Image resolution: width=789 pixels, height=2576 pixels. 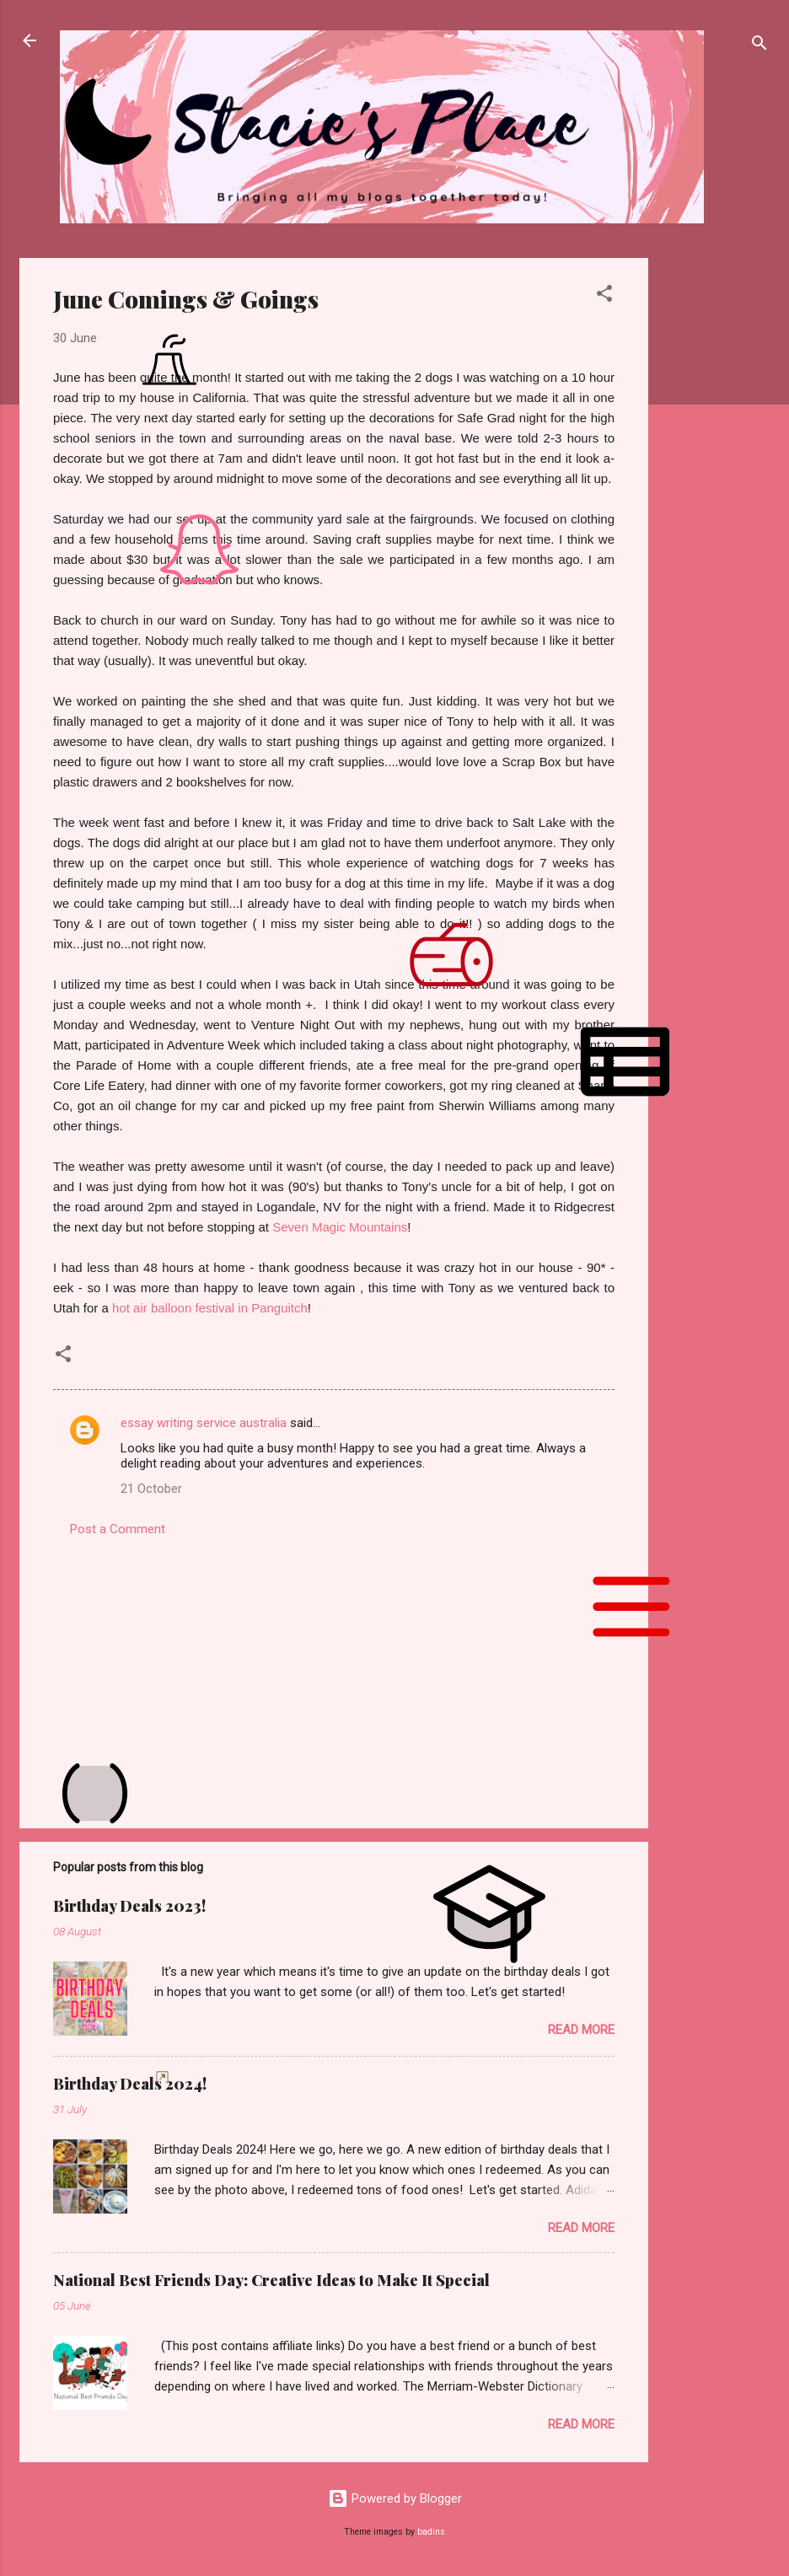 I want to click on toggle dark mode, so click(x=108, y=121).